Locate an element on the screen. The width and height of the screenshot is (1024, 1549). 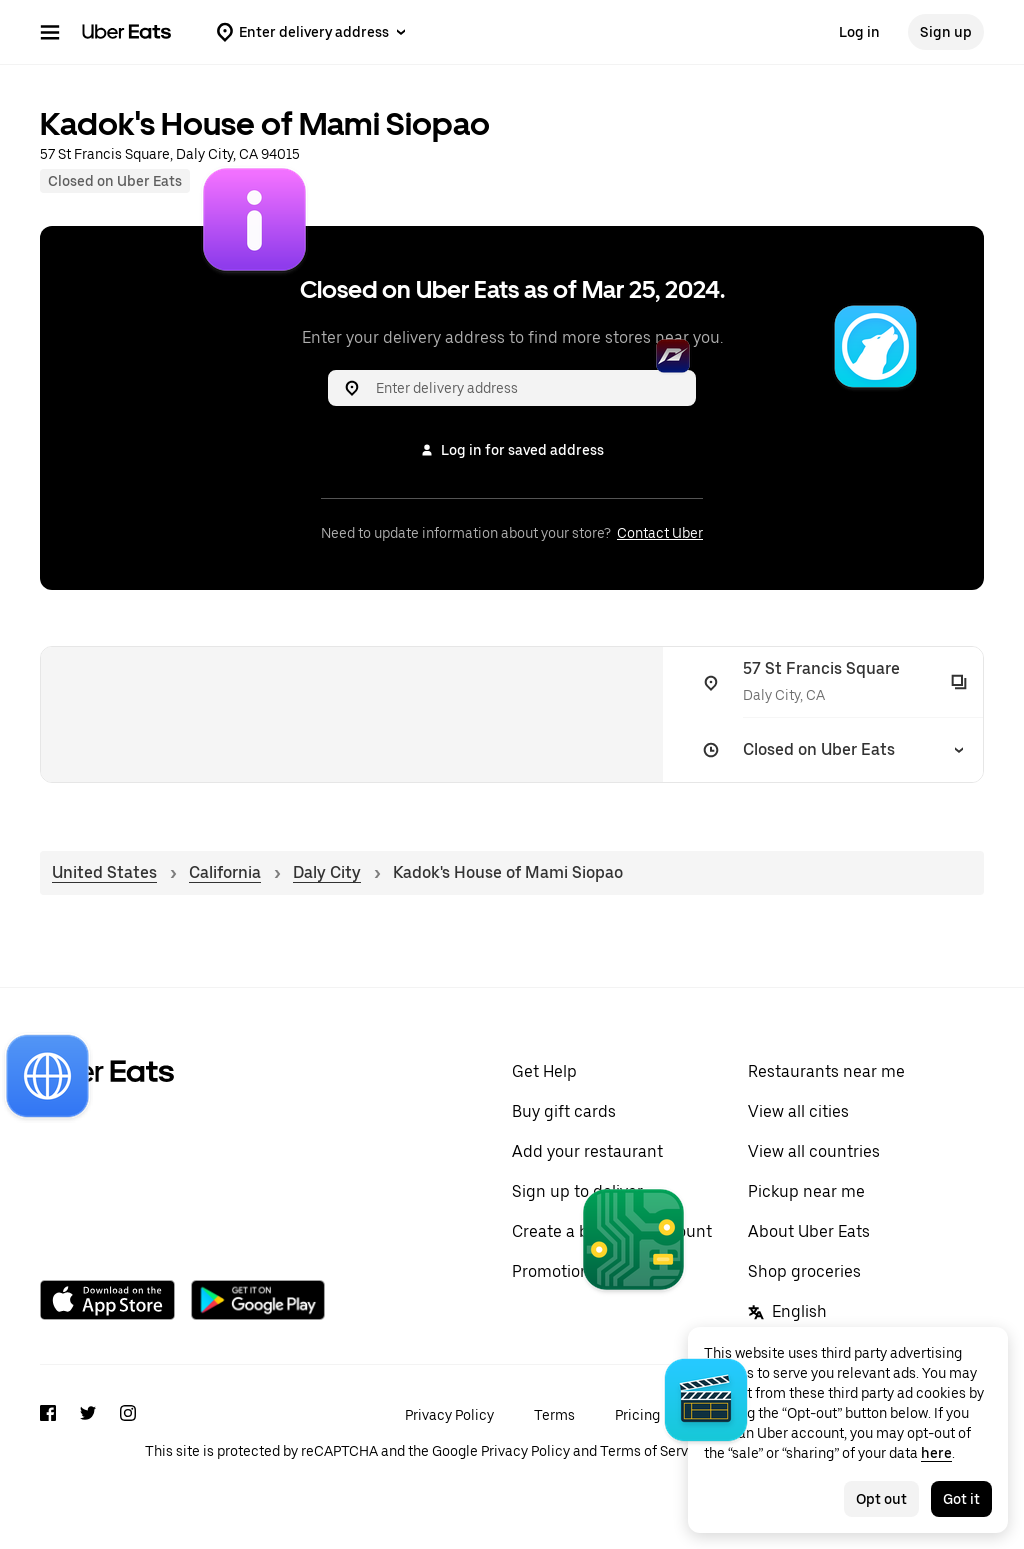
launch need for speed hot pursuit game is located at coordinates (673, 356).